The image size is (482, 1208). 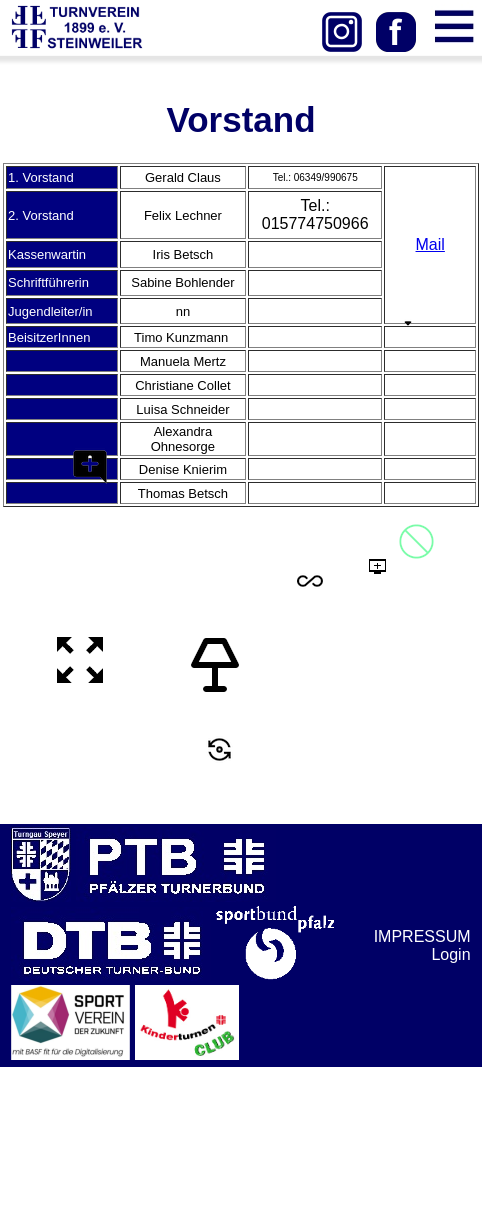 What do you see at coordinates (416, 541) in the screenshot?
I see `indicates a blocked or prohibited action` at bounding box center [416, 541].